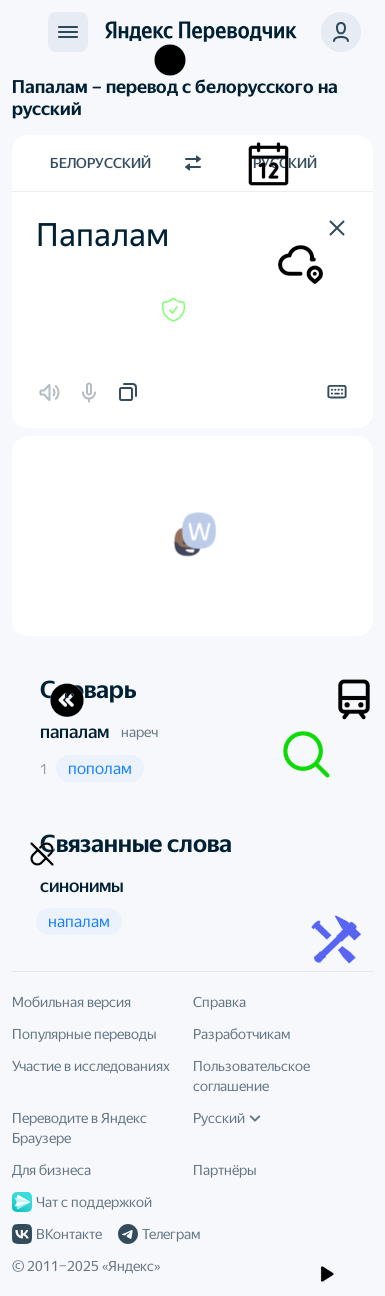 Image resolution: width=385 pixels, height=1296 pixels. Describe the element at coordinates (354, 698) in the screenshot. I see `view train schedules or rail services` at that location.